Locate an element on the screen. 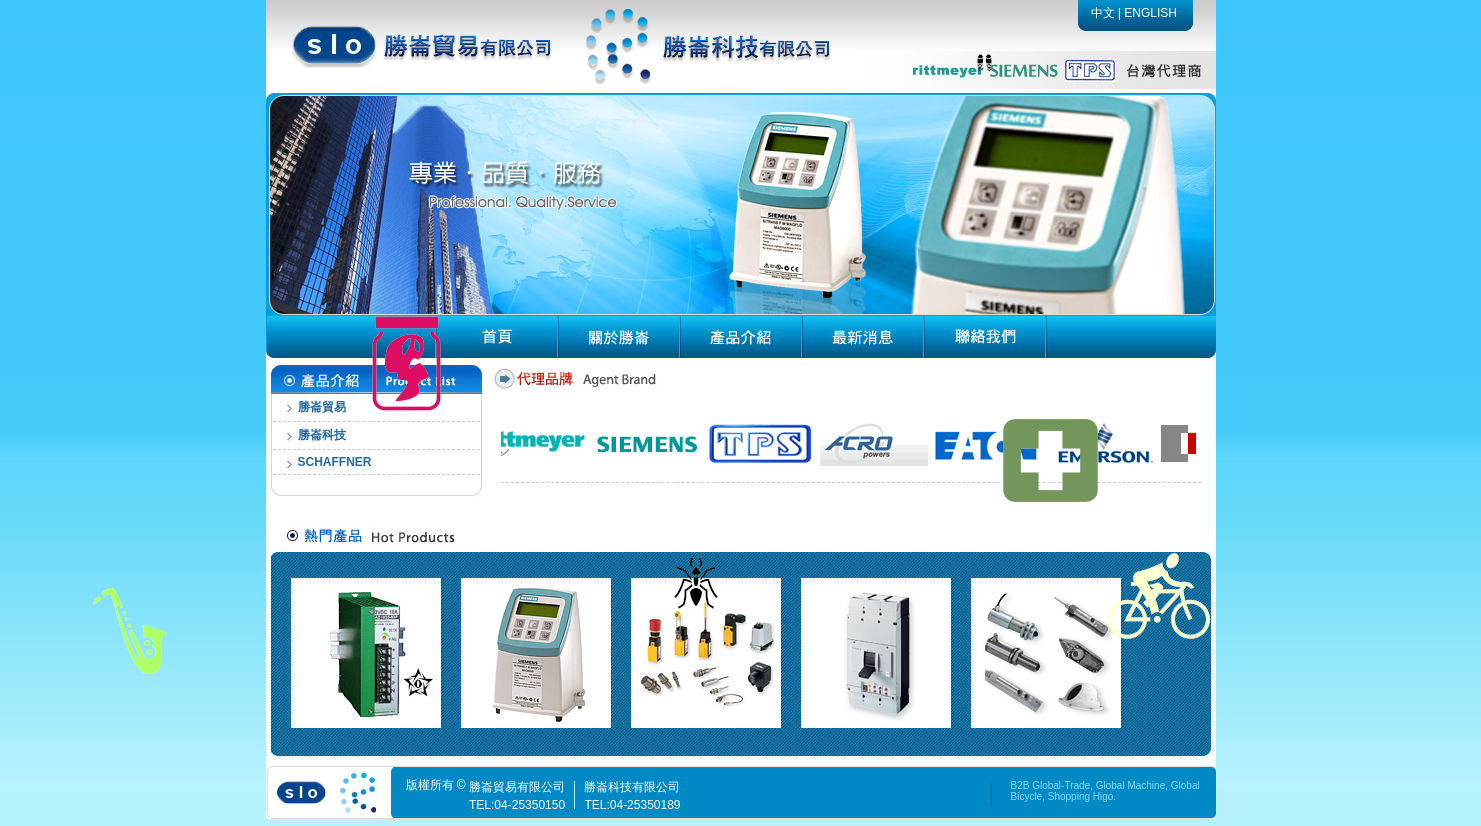 This screenshot has height=826, width=1481. track cycling or biking activity is located at coordinates (1159, 596).